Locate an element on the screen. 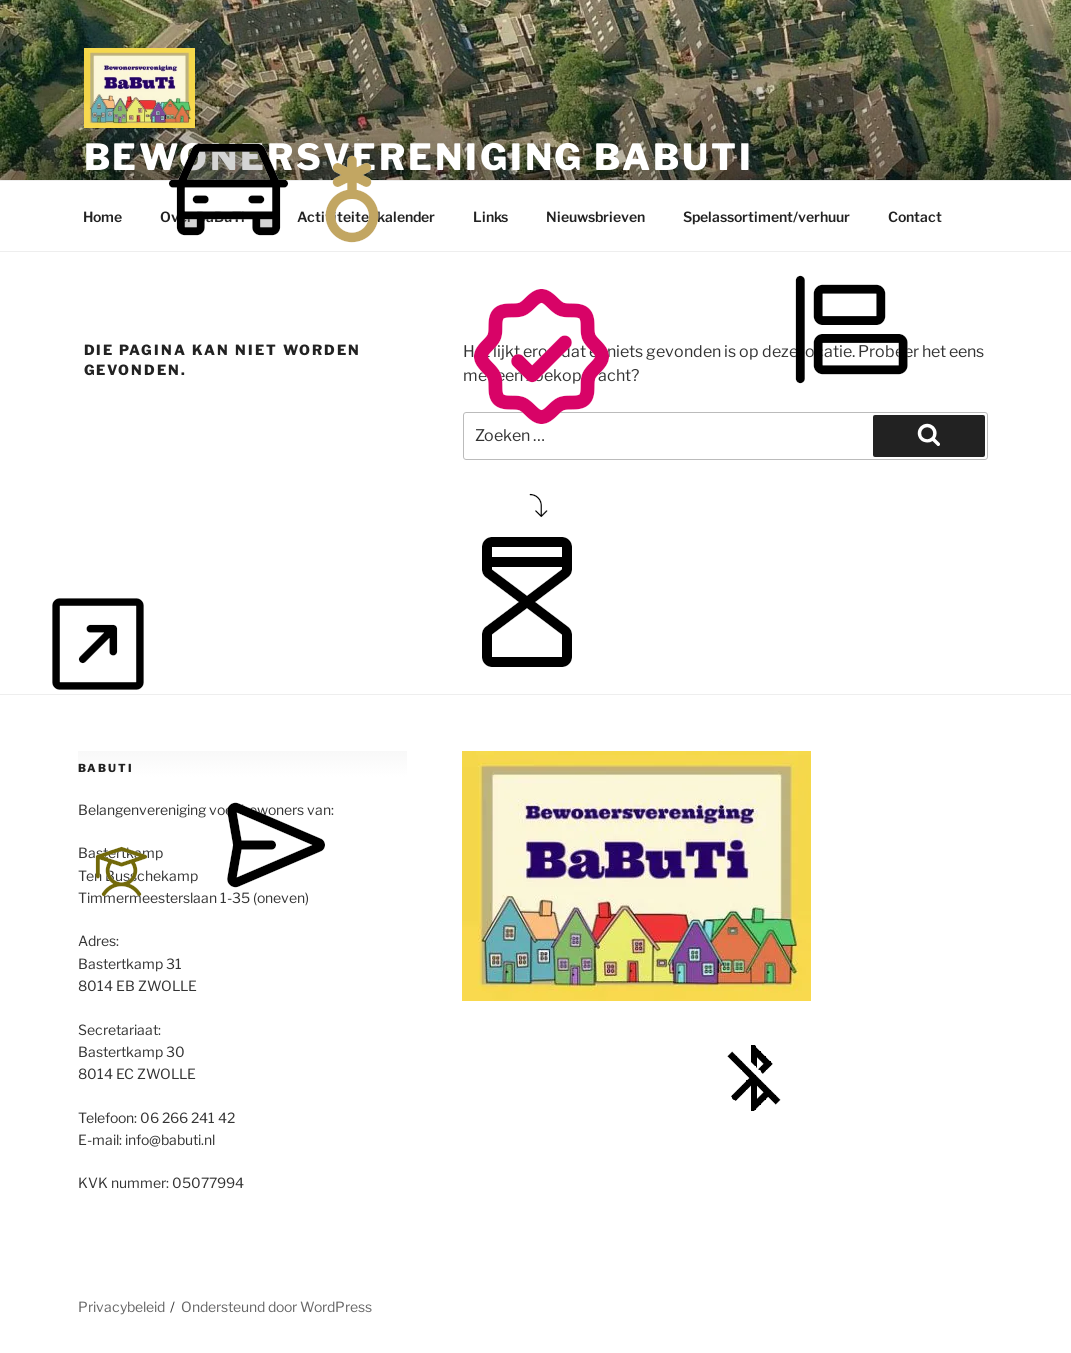 This screenshot has height=1353, width=1071. send a message or email is located at coordinates (276, 845).